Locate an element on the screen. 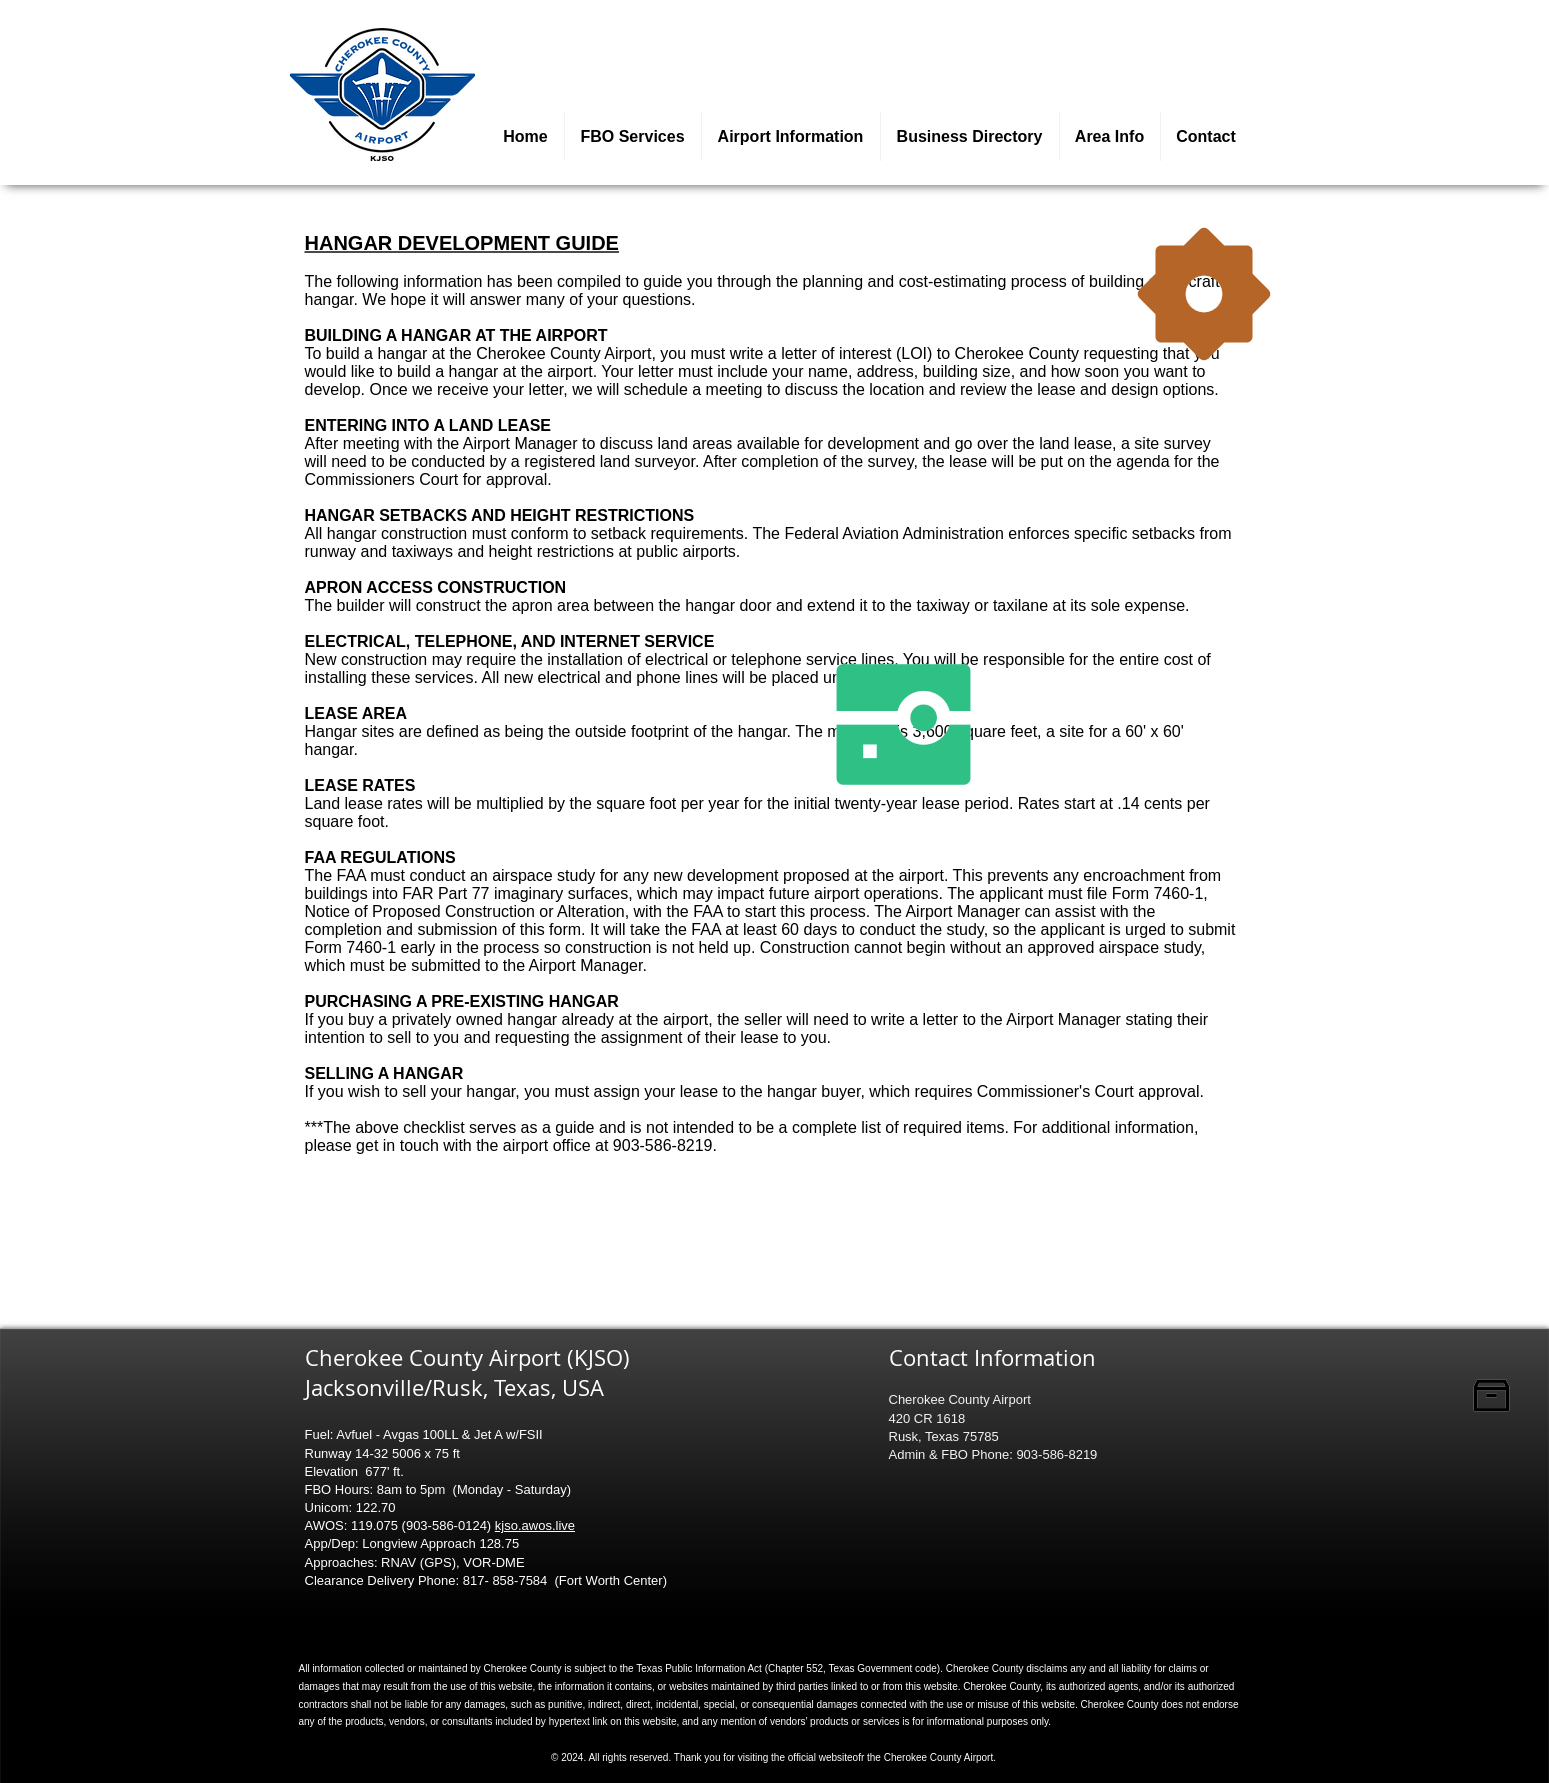  connect to a projector or external display is located at coordinates (903, 724).